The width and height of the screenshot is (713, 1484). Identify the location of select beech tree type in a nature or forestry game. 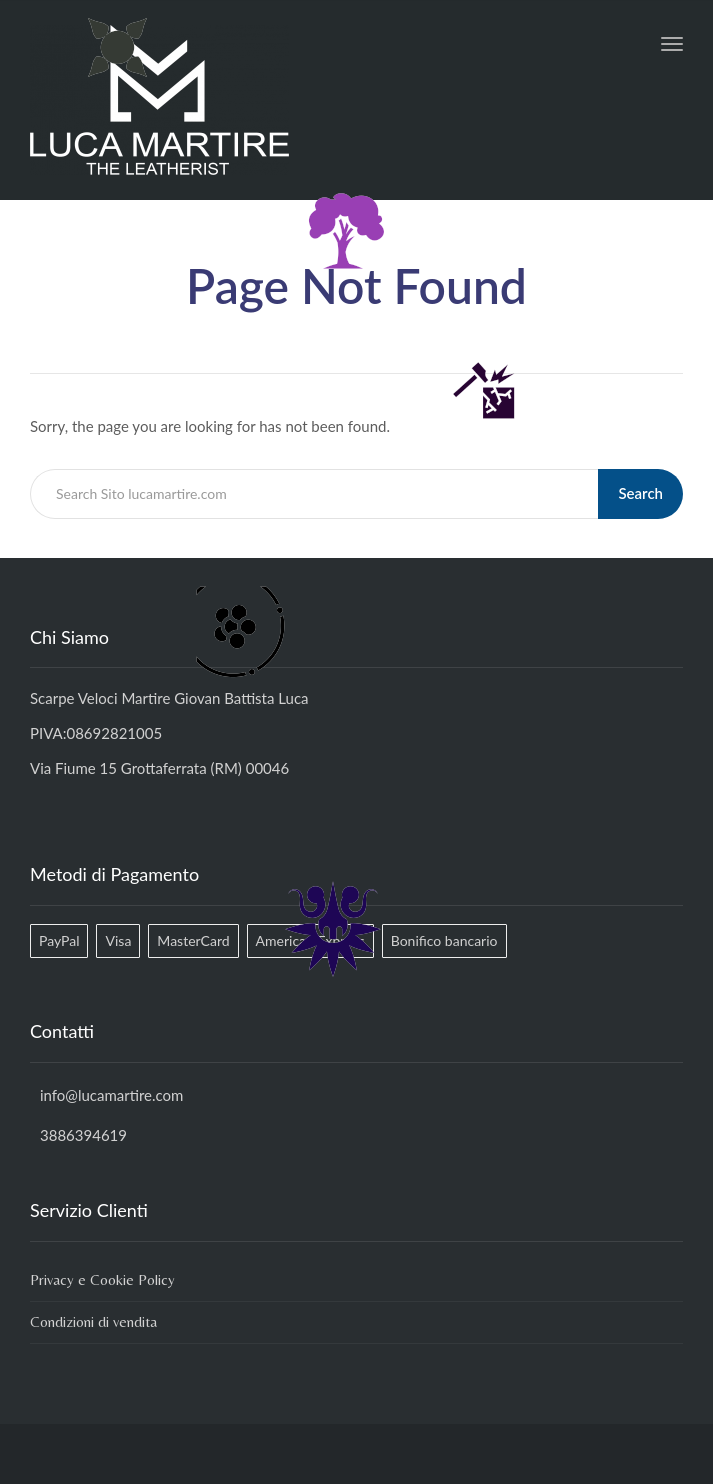
(346, 230).